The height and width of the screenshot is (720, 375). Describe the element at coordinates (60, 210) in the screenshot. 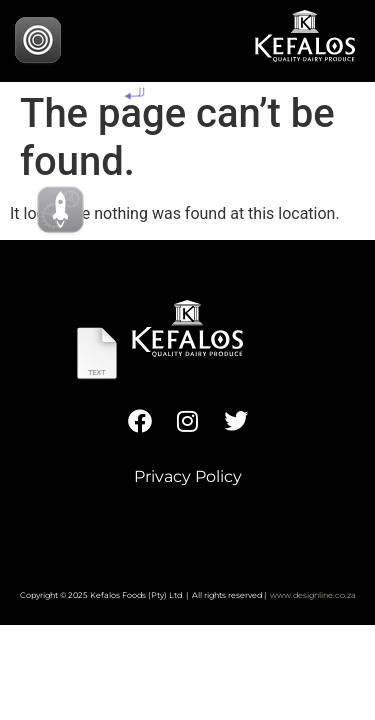

I see `manage startup programs and applications` at that location.